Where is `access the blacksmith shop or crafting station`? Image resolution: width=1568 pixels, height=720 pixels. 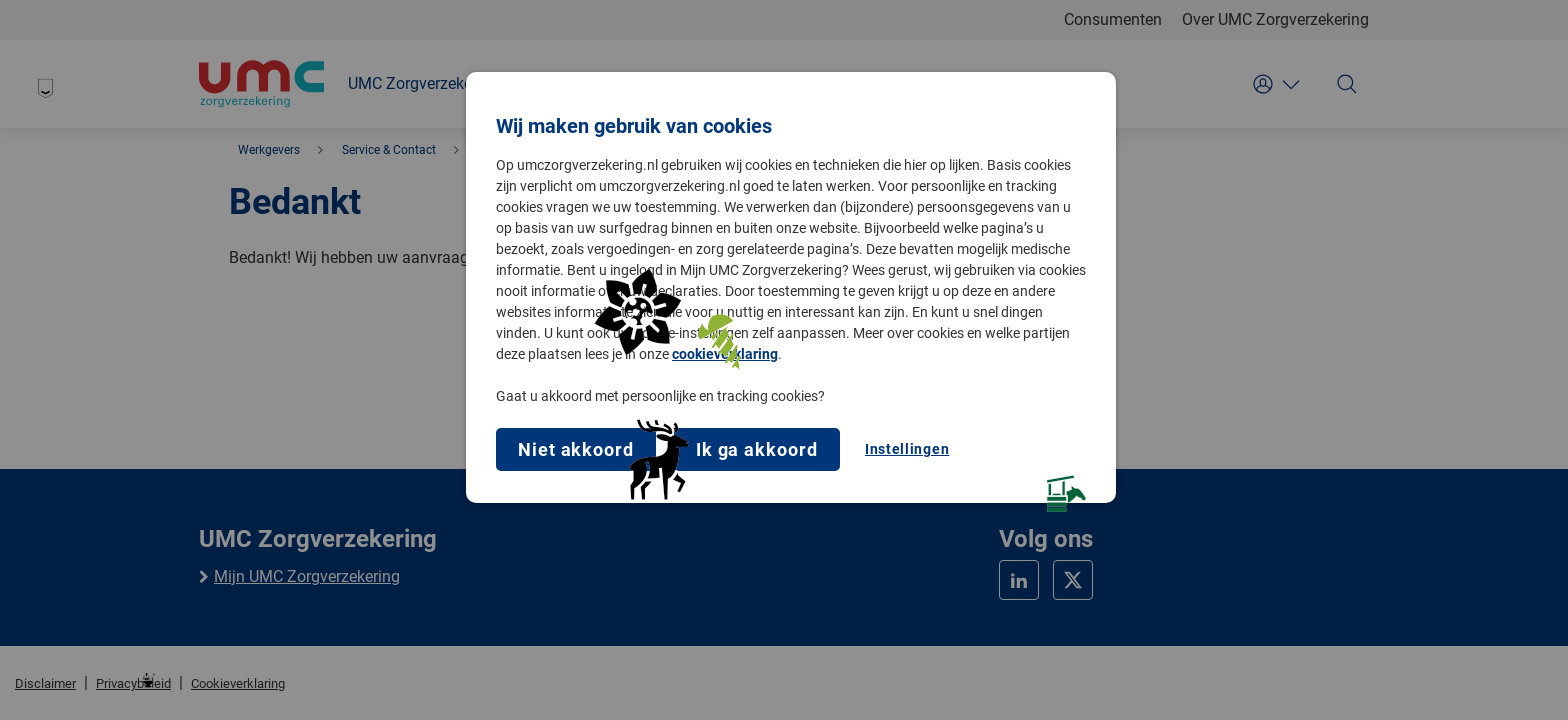
access the blacksmith shop or crafting station is located at coordinates (148, 680).